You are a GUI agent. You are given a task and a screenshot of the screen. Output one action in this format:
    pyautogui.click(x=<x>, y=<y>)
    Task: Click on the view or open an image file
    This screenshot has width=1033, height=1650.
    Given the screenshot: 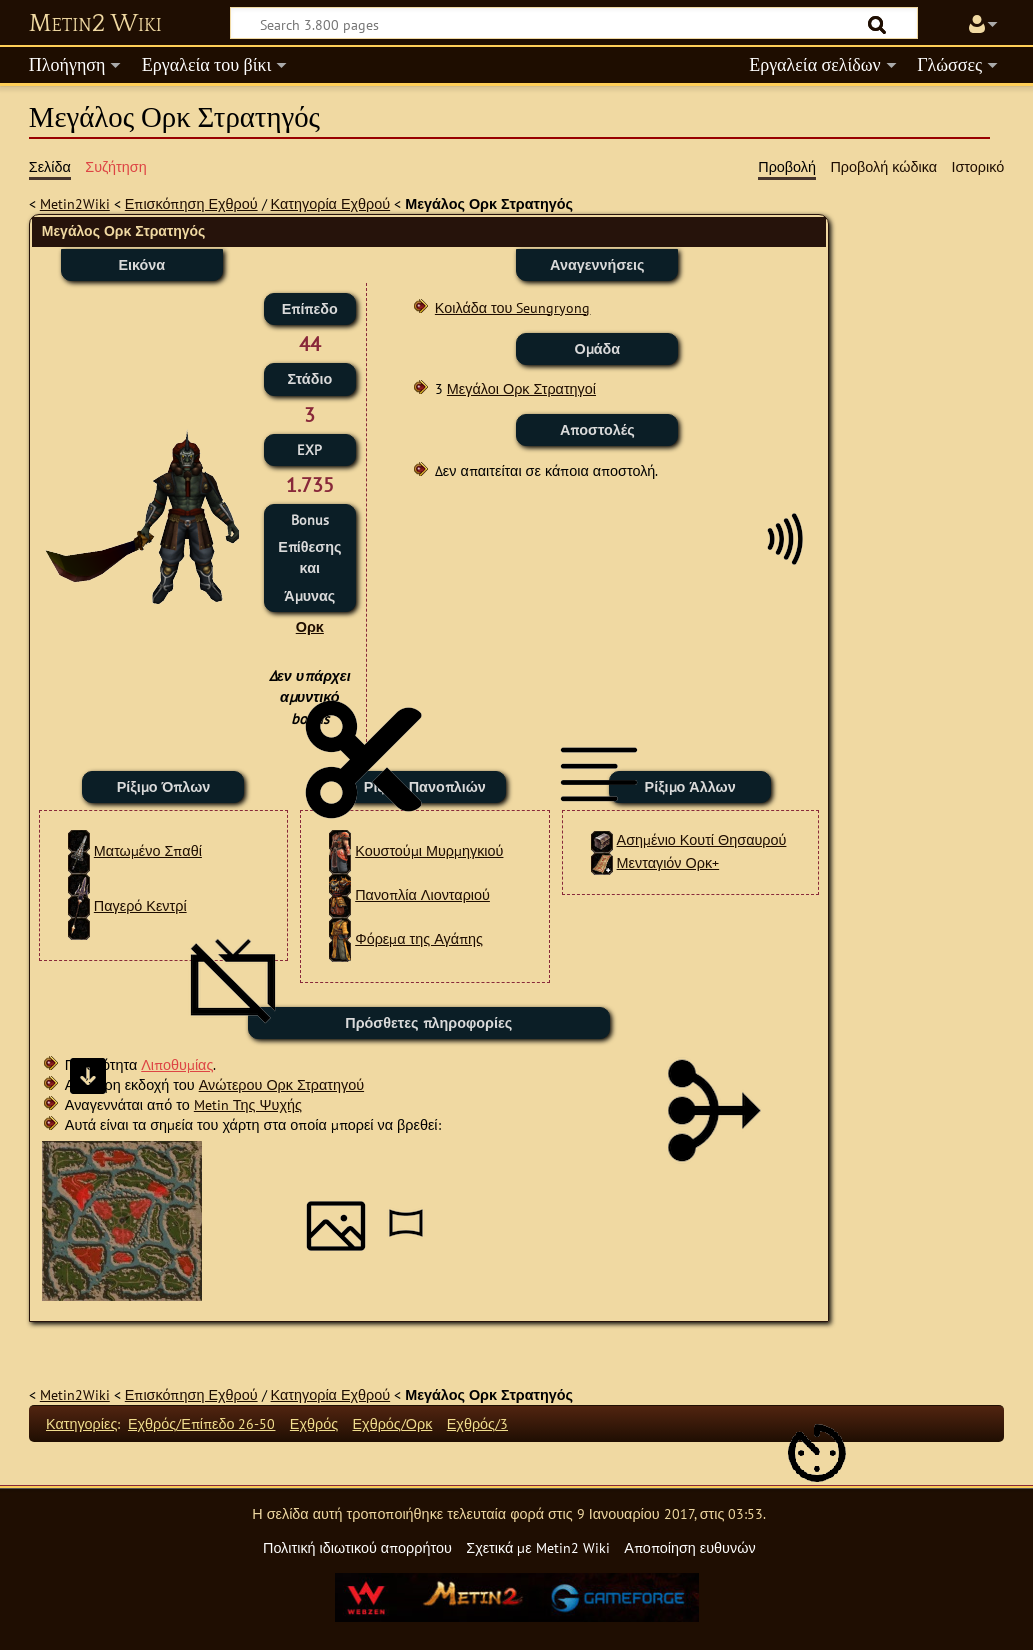 What is the action you would take?
    pyautogui.click(x=336, y=1226)
    